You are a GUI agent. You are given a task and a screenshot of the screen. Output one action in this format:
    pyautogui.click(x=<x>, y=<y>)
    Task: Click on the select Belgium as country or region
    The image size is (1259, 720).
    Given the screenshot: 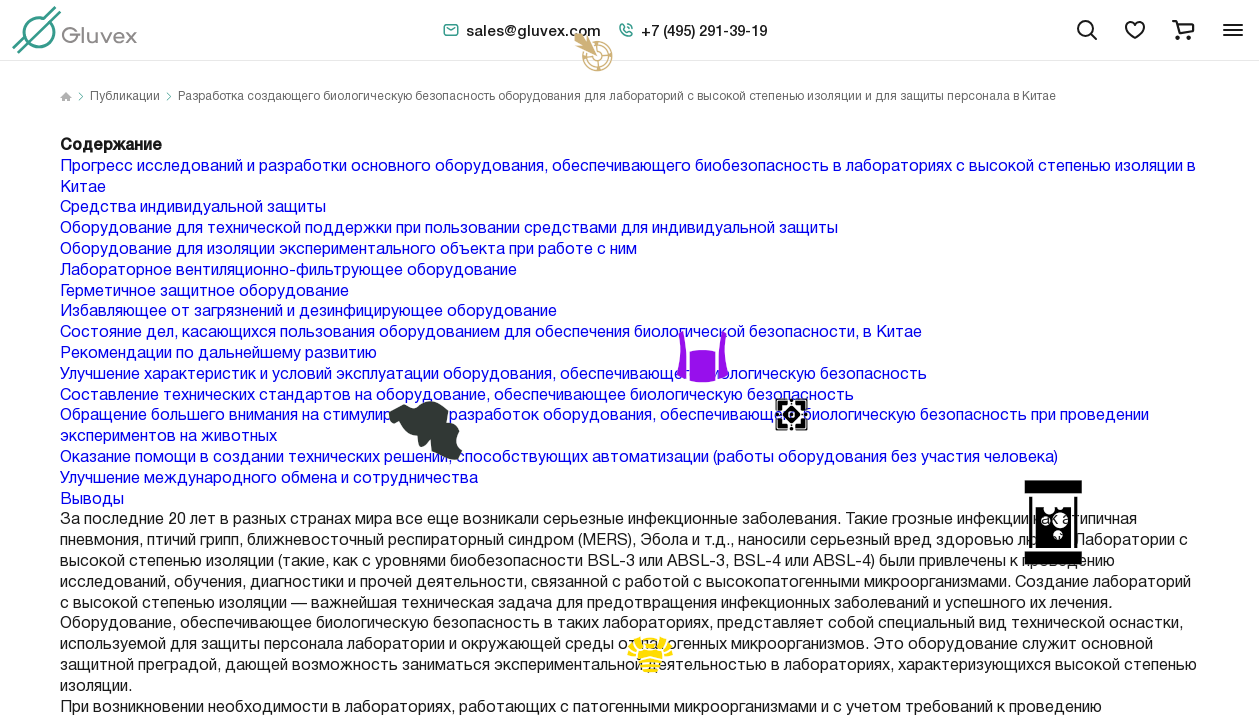 What is the action you would take?
    pyautogui.click(x=425, y=430)
    